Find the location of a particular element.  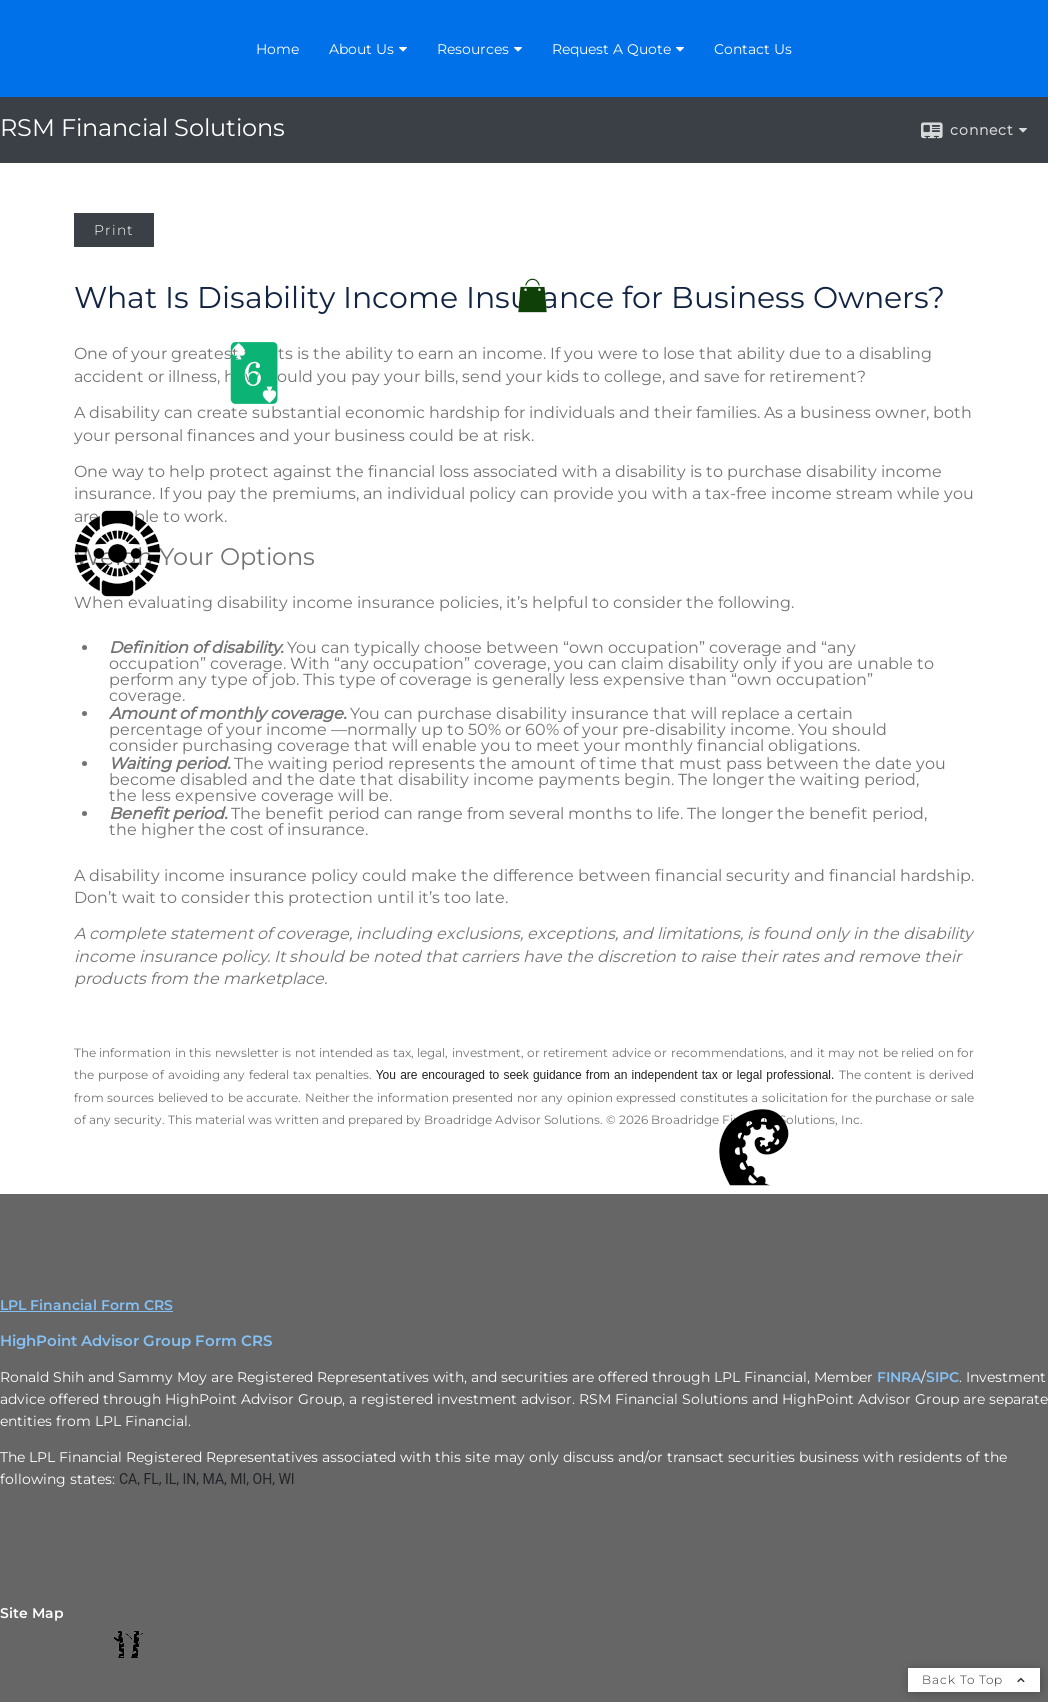

a mechanical gear or cog settings icon is located at coordinates (117, 553).